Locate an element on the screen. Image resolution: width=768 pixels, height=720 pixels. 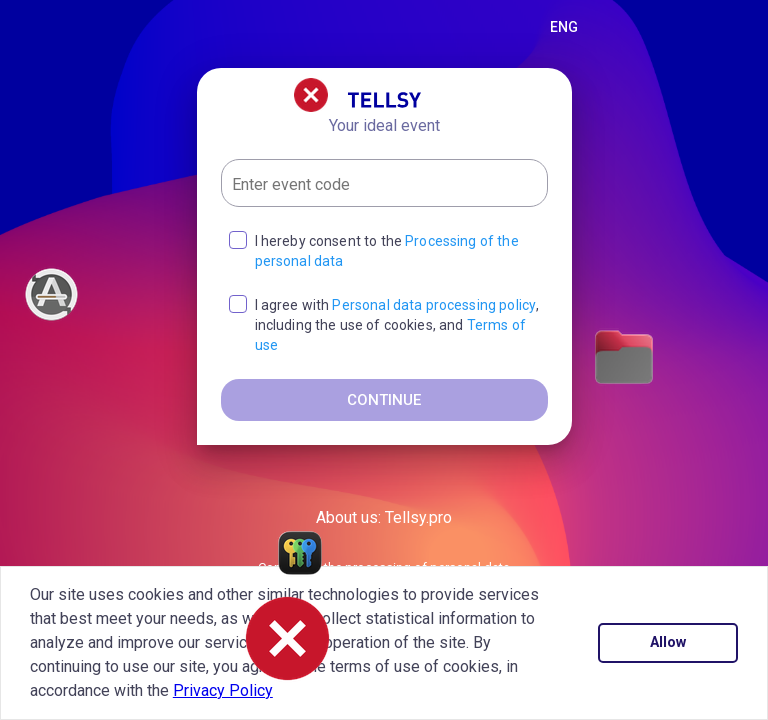
open the software update manager is located at coordinates (51, 294).